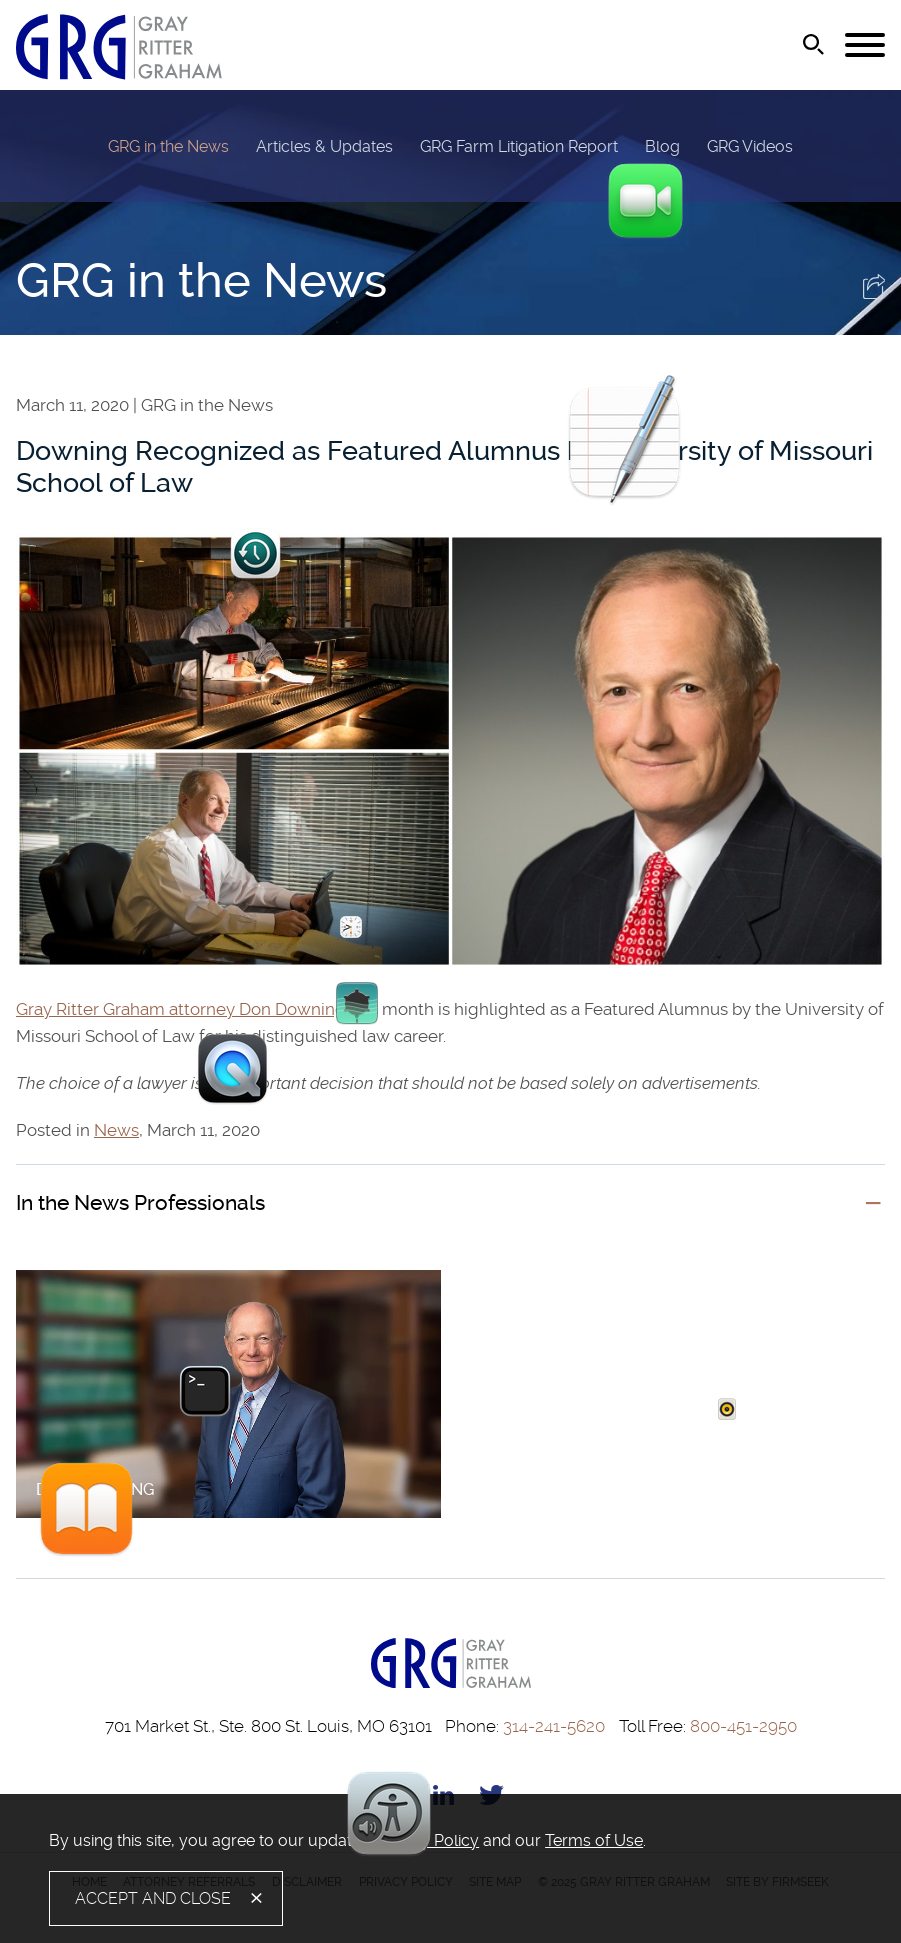  I want to click on open Time Machine backup utility, so click(255, 553).